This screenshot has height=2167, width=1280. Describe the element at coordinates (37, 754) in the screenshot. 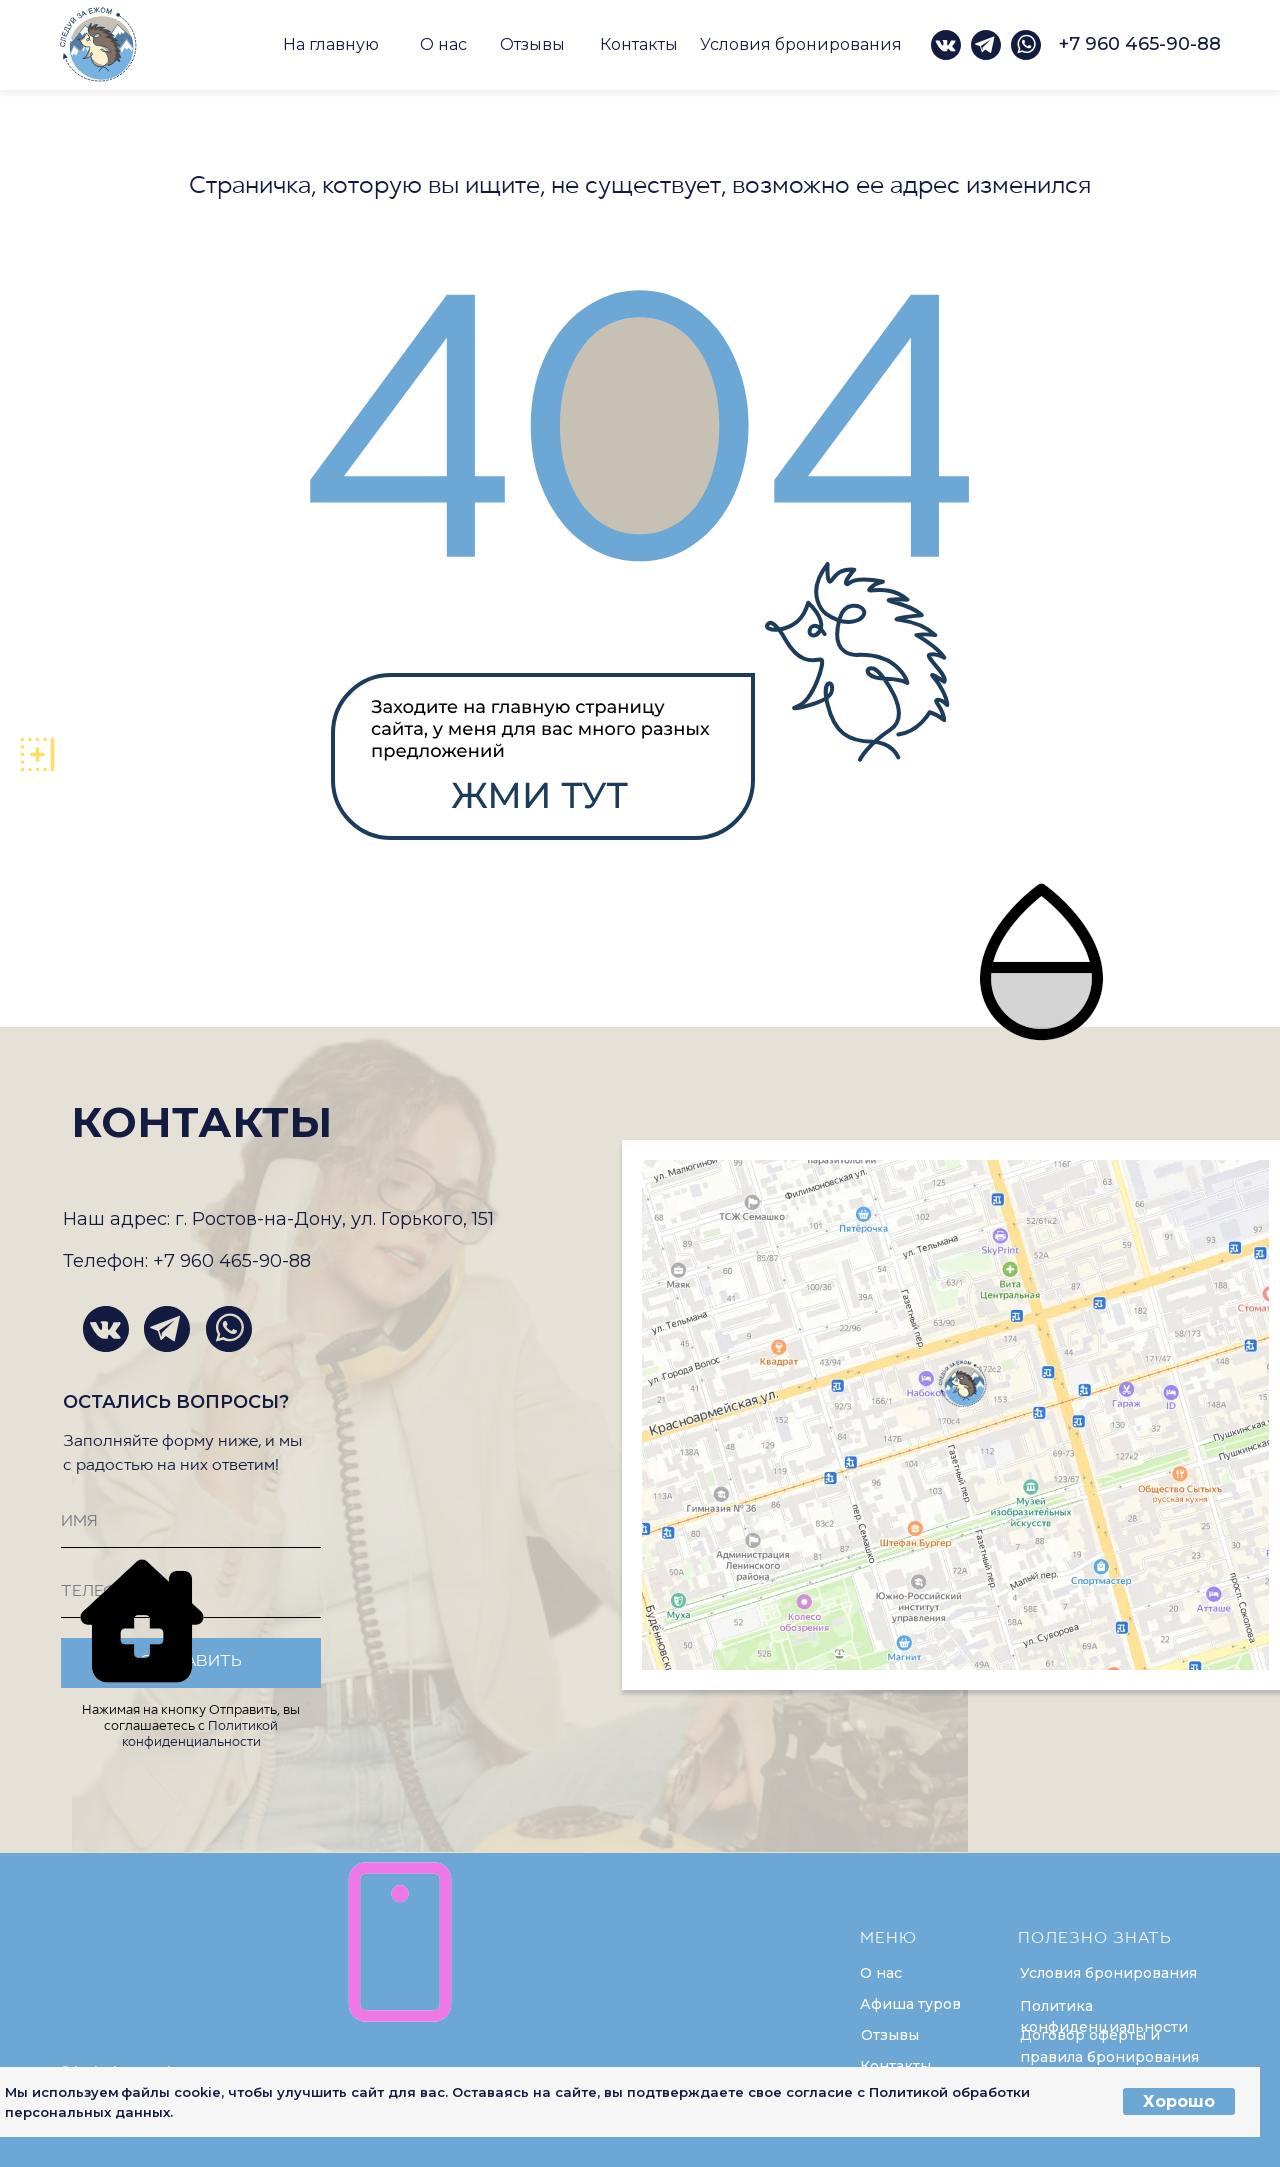

I see `add a right border to selected element` at that location.